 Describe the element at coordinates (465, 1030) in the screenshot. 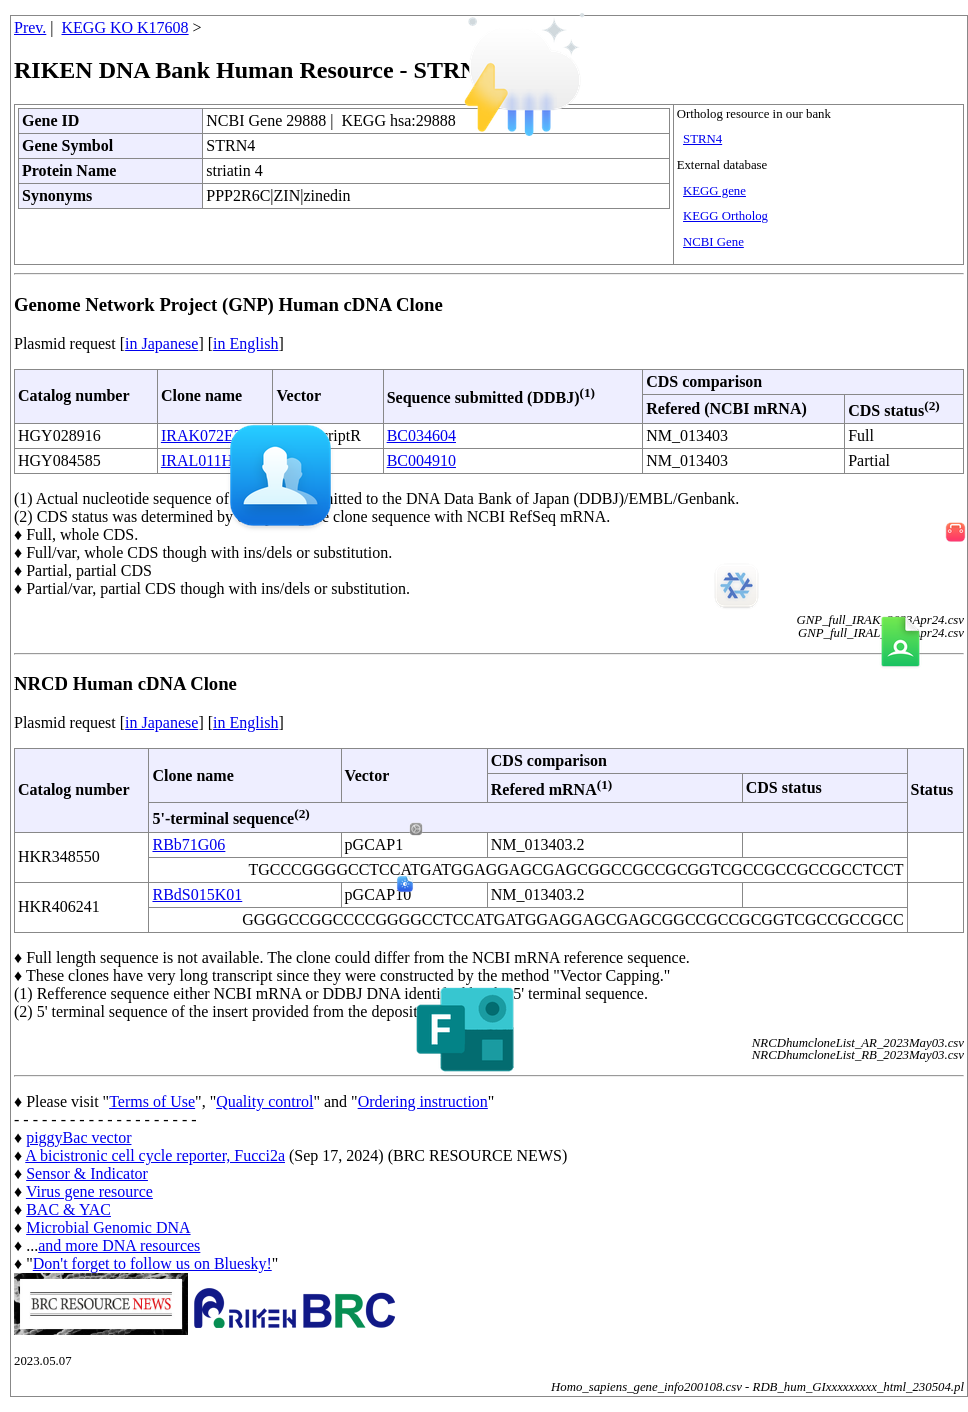

I see `open microsoft forms app` at that location.